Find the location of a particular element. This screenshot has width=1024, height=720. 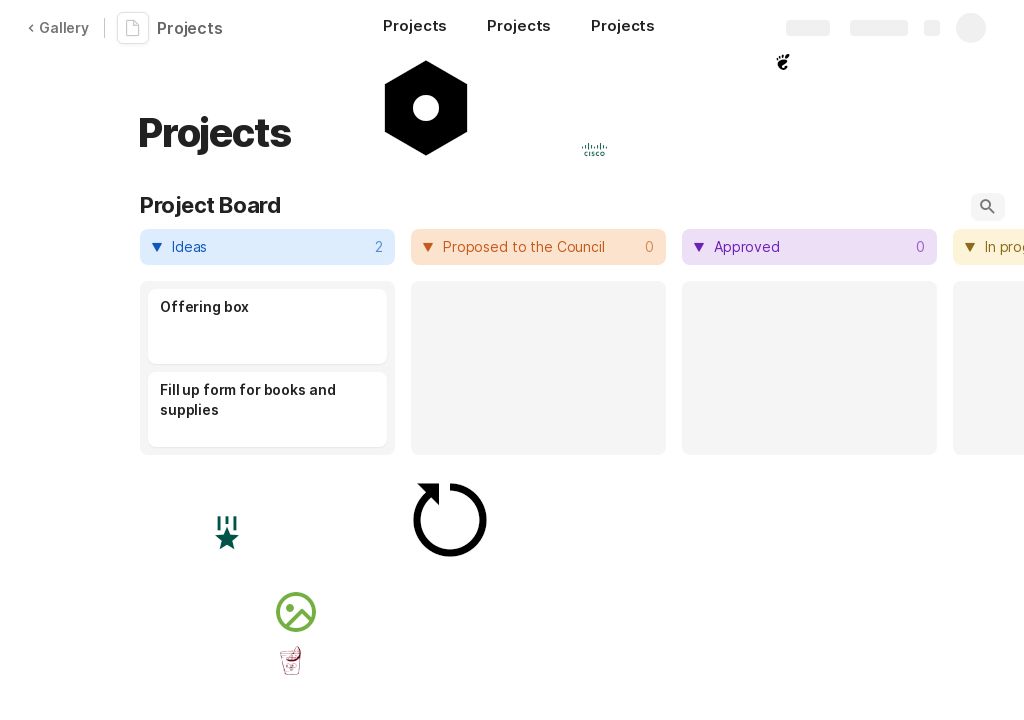

reset or refresh to original state is located at coordinates (450, 520).